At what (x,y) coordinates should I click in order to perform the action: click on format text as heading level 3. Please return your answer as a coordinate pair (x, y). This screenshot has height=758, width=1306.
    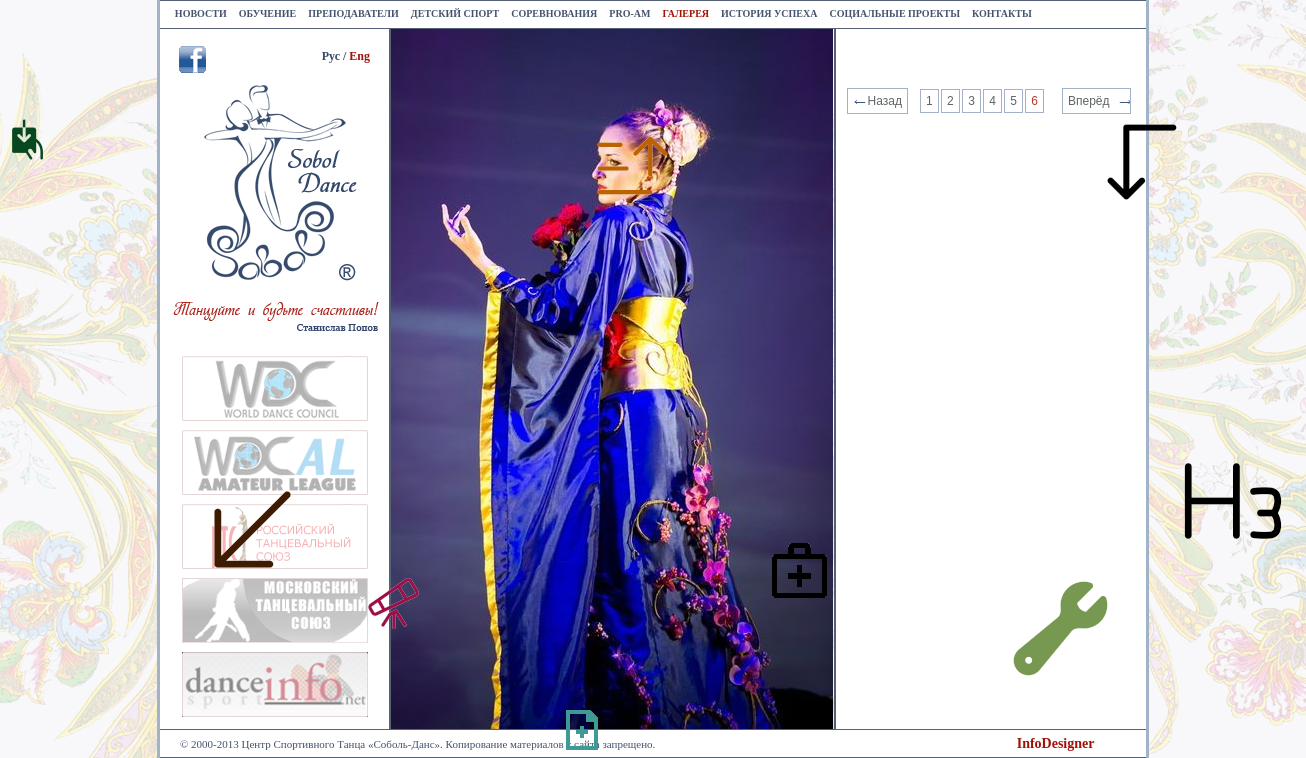
    Looking at the image, I should click on (1233, 501).